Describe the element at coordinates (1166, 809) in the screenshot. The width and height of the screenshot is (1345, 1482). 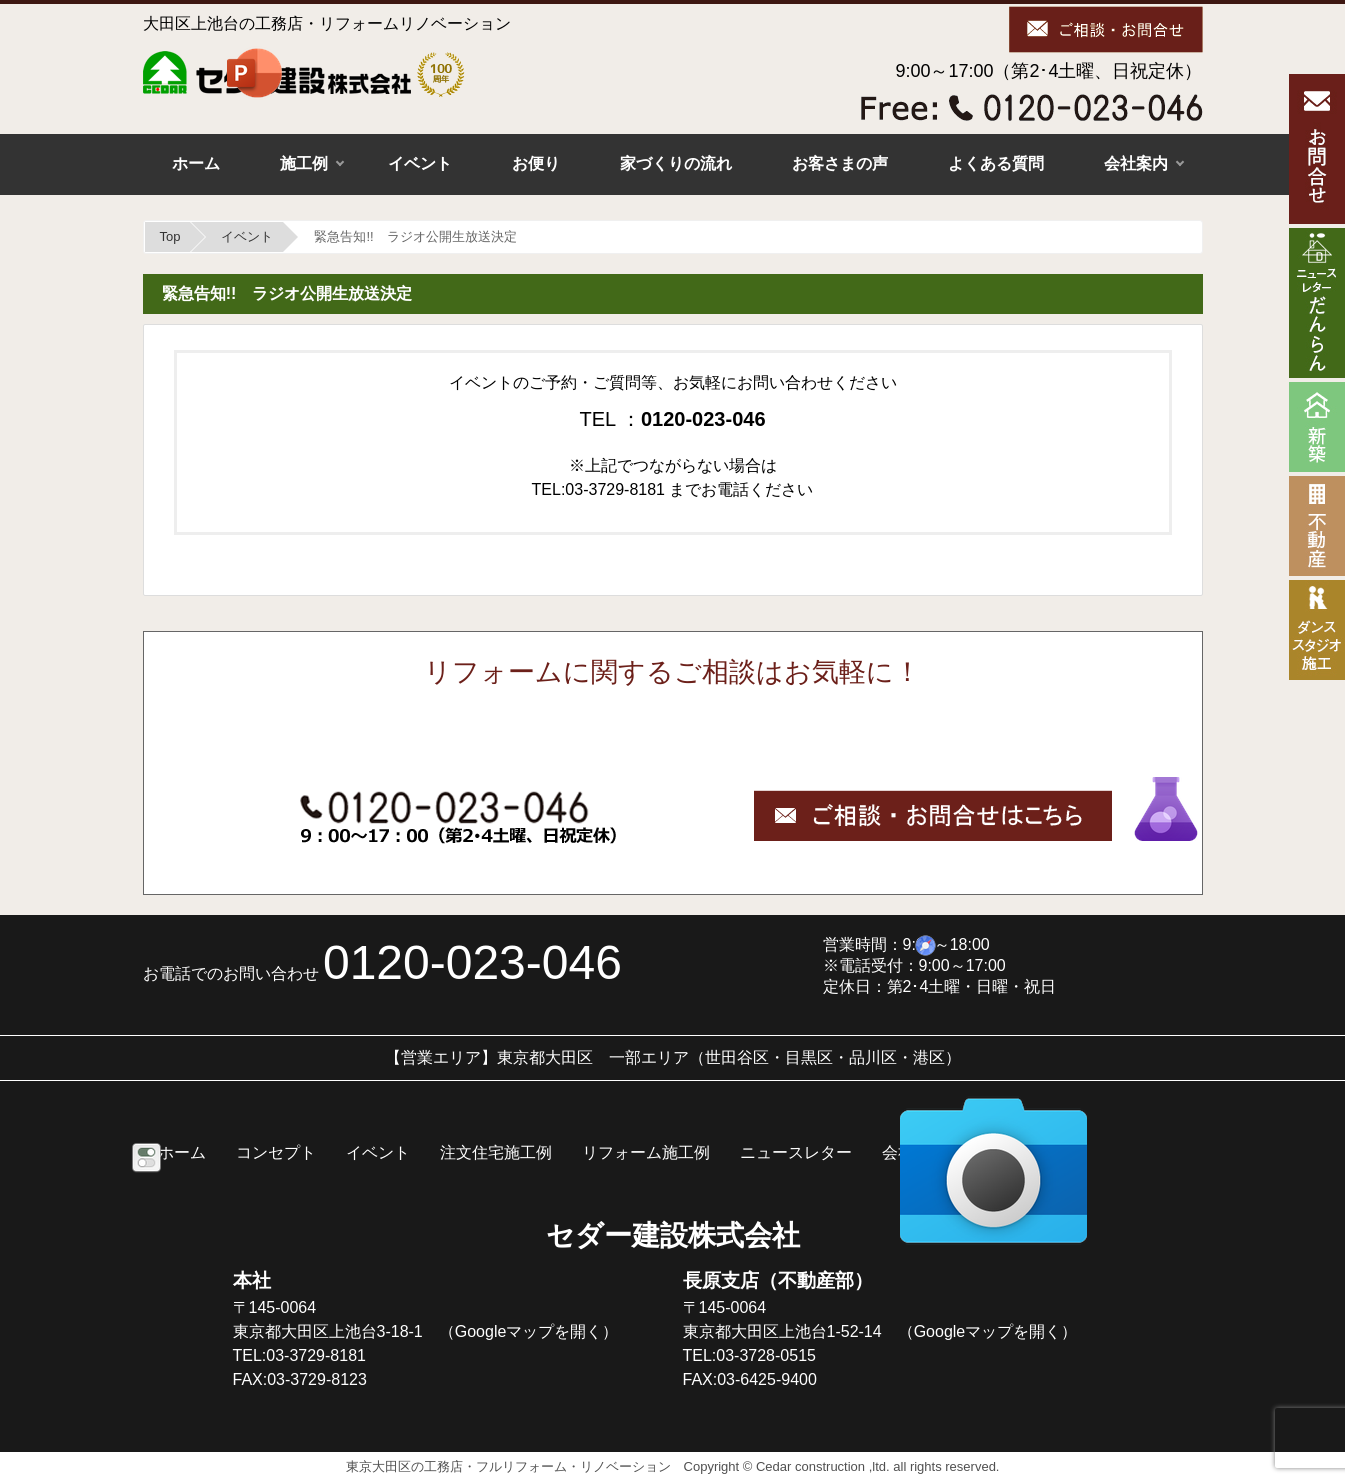
I see `open test plans application` at that location.